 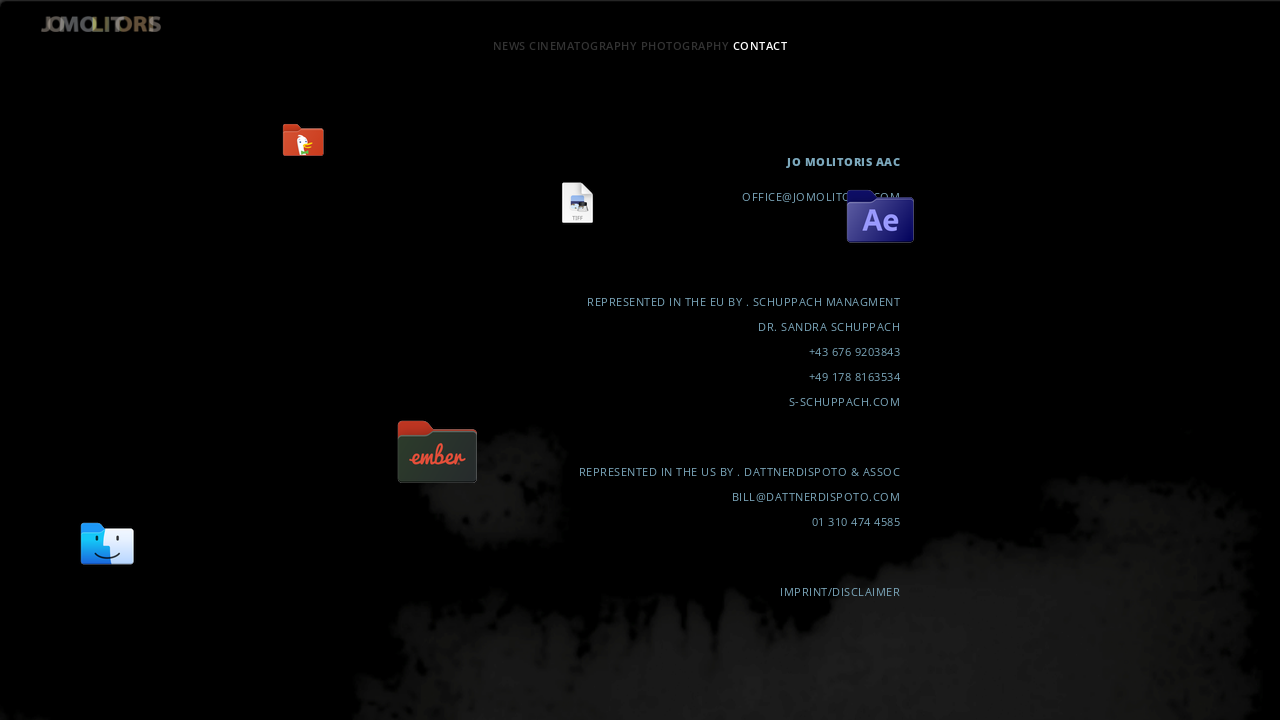 I want to click on open finder to browse files and folders, so click(x=107, y=545).